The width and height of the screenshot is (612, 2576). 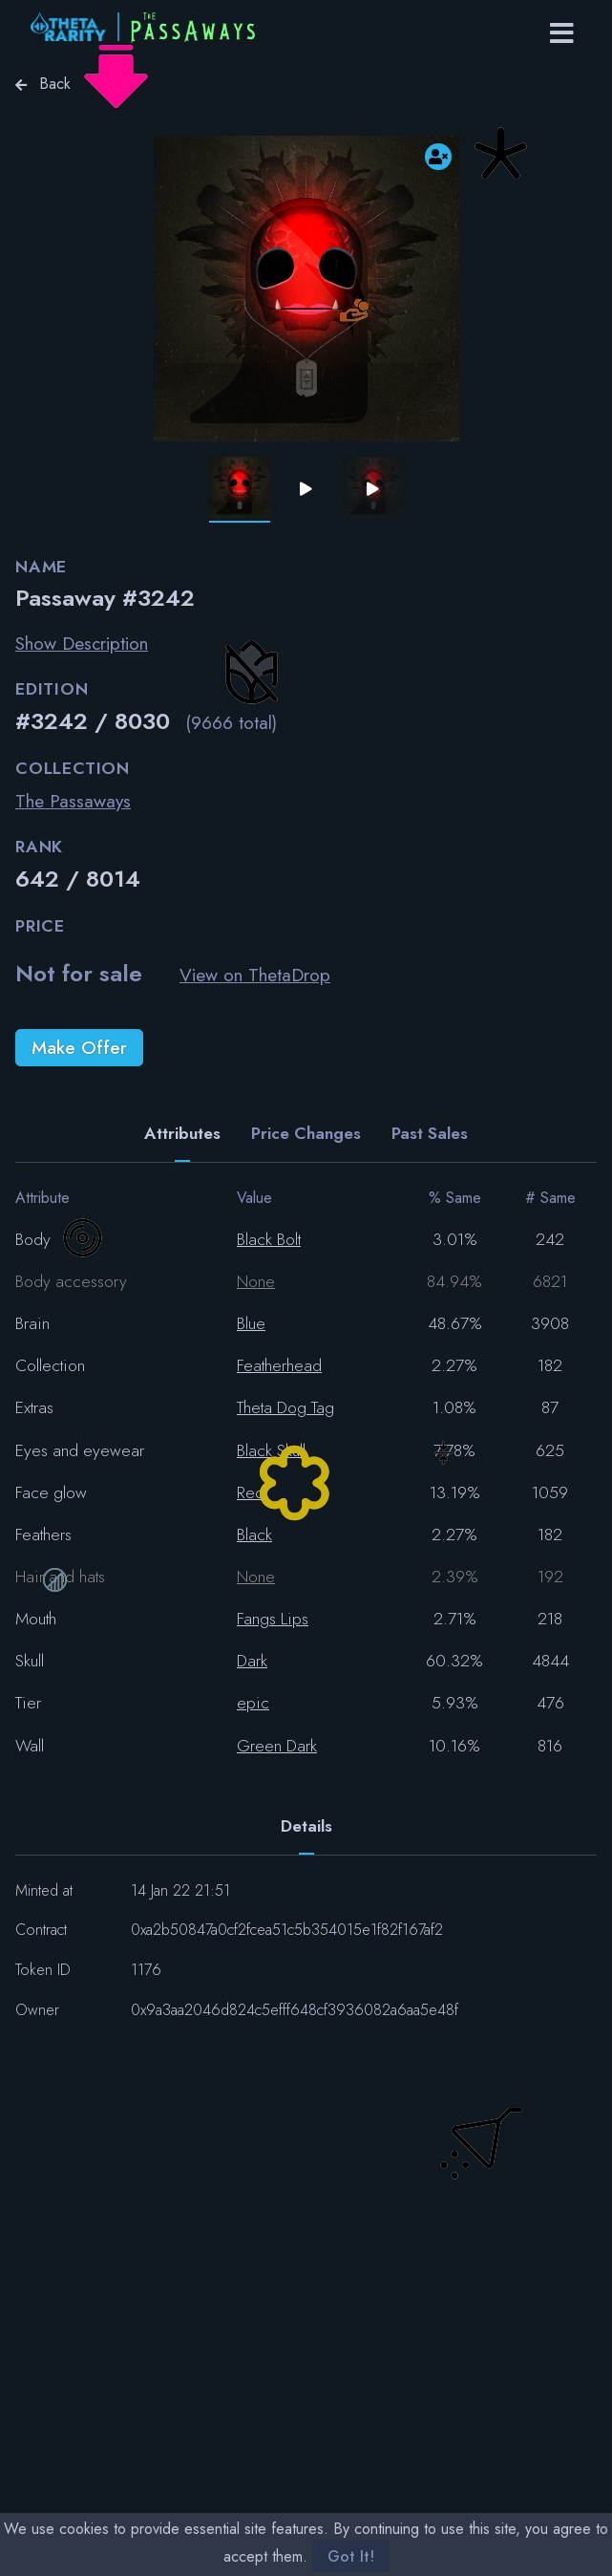 What do you see at coordinates (443, 1452) in the screenshot?
I see `collapse content vertically` at bounding box center [443, 1452].